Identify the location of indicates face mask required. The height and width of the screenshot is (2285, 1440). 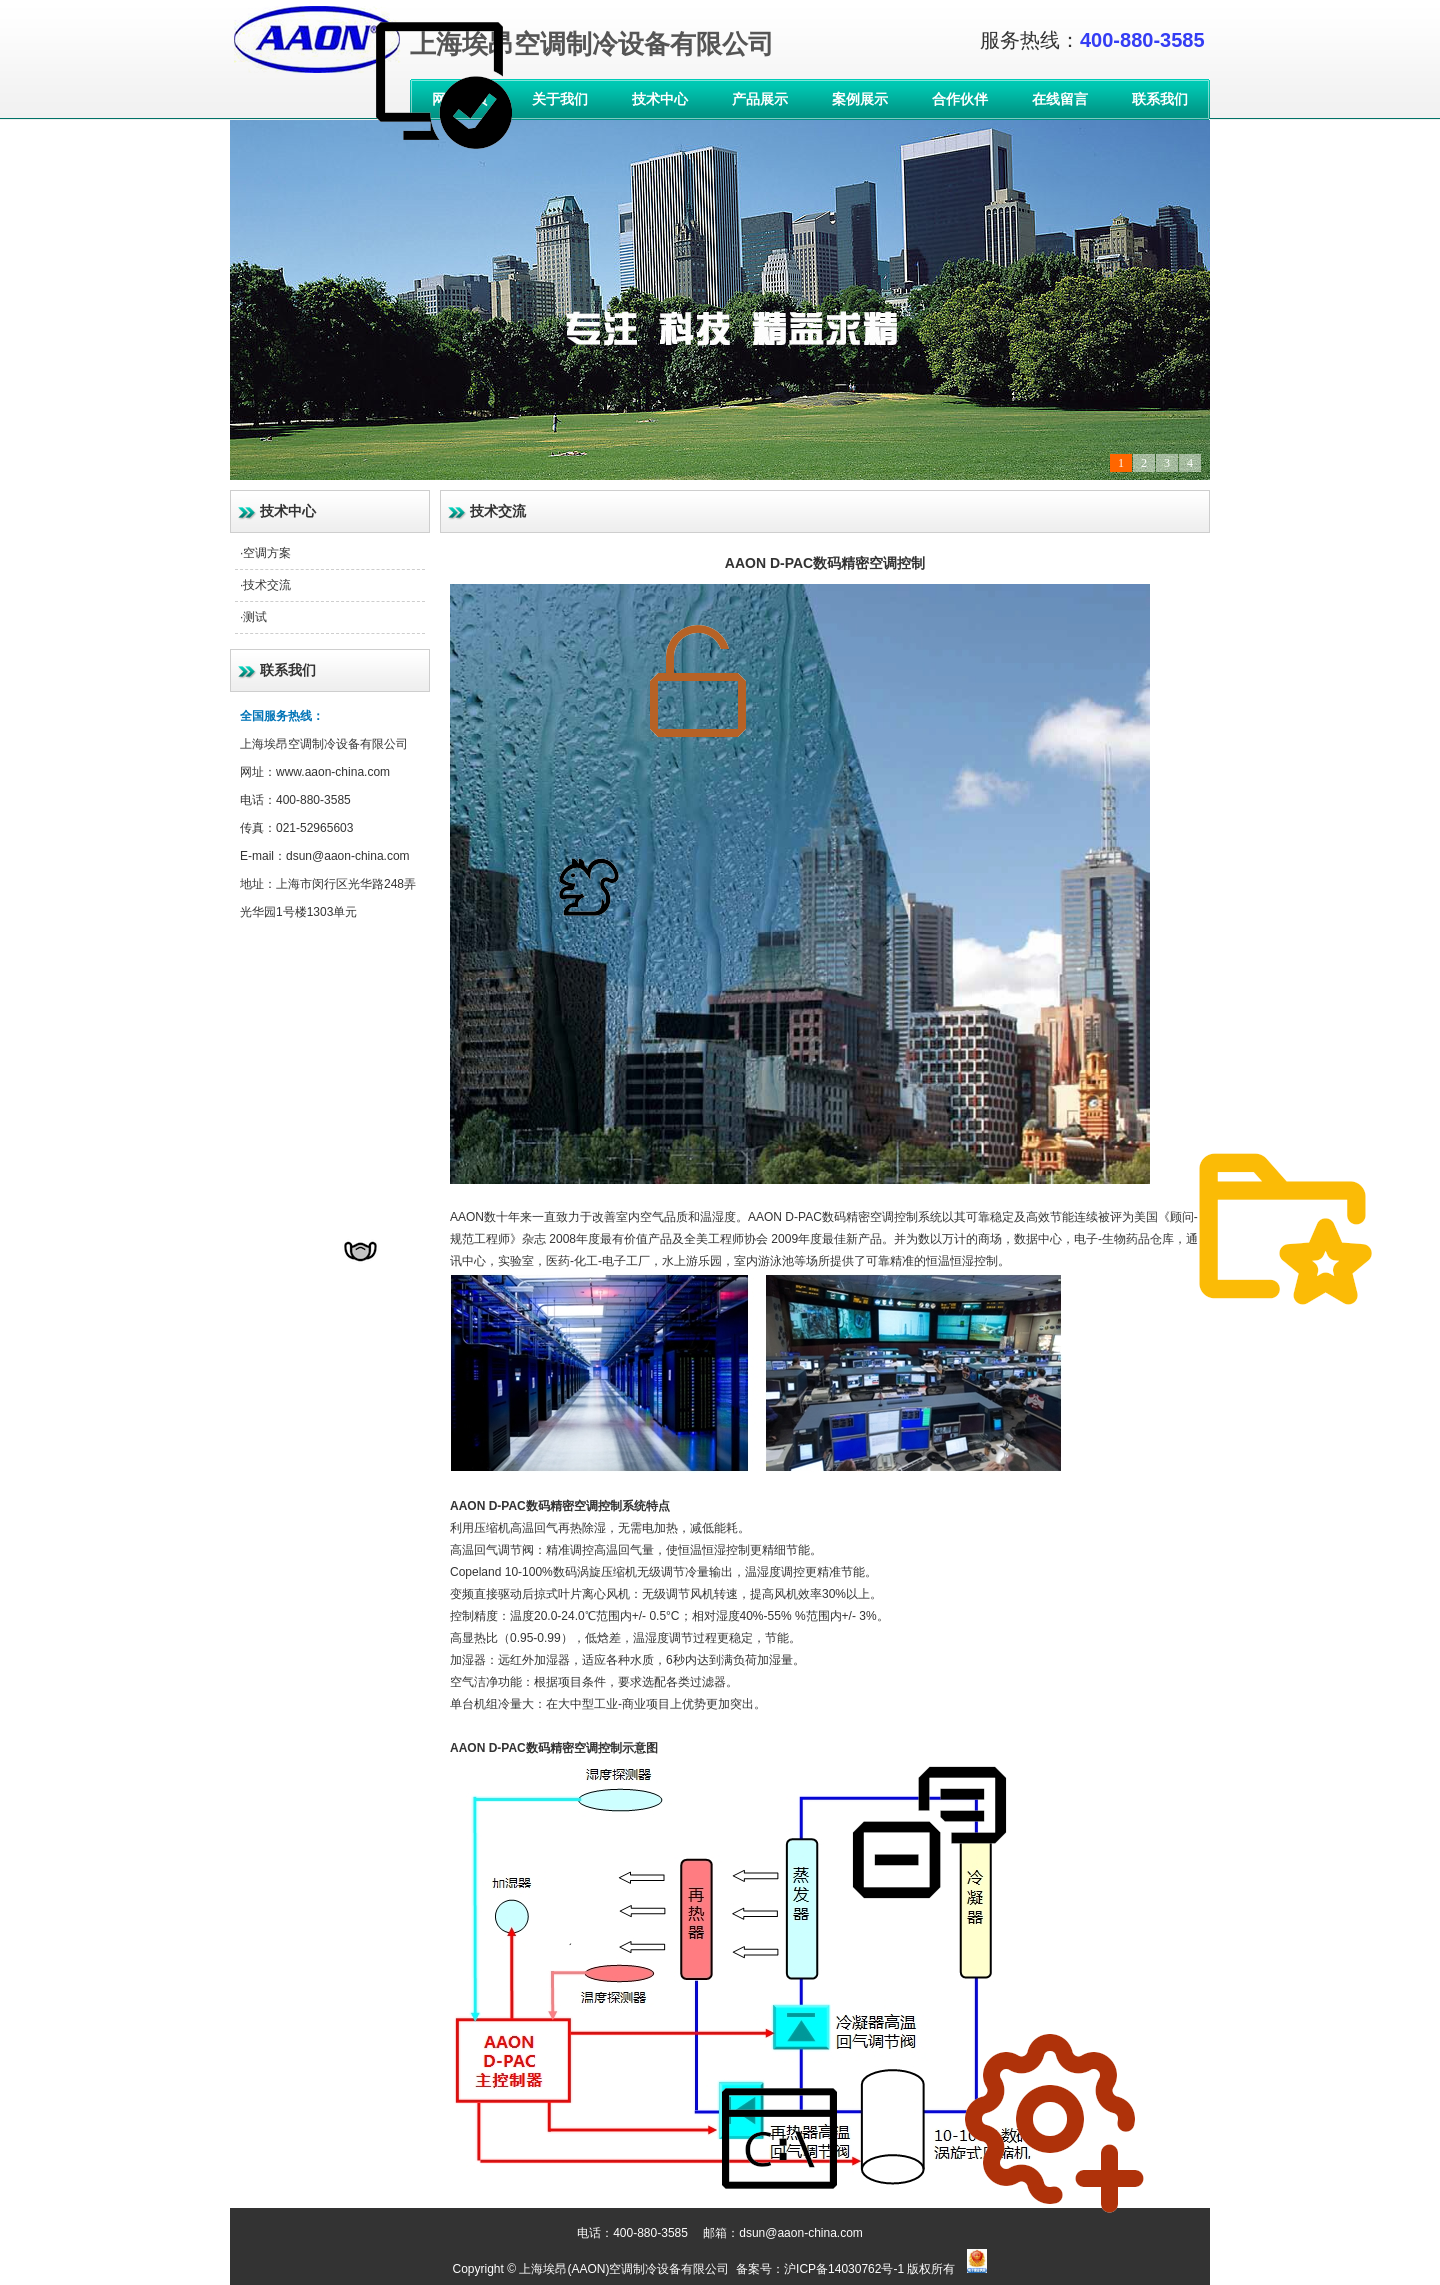
(360, 1251).